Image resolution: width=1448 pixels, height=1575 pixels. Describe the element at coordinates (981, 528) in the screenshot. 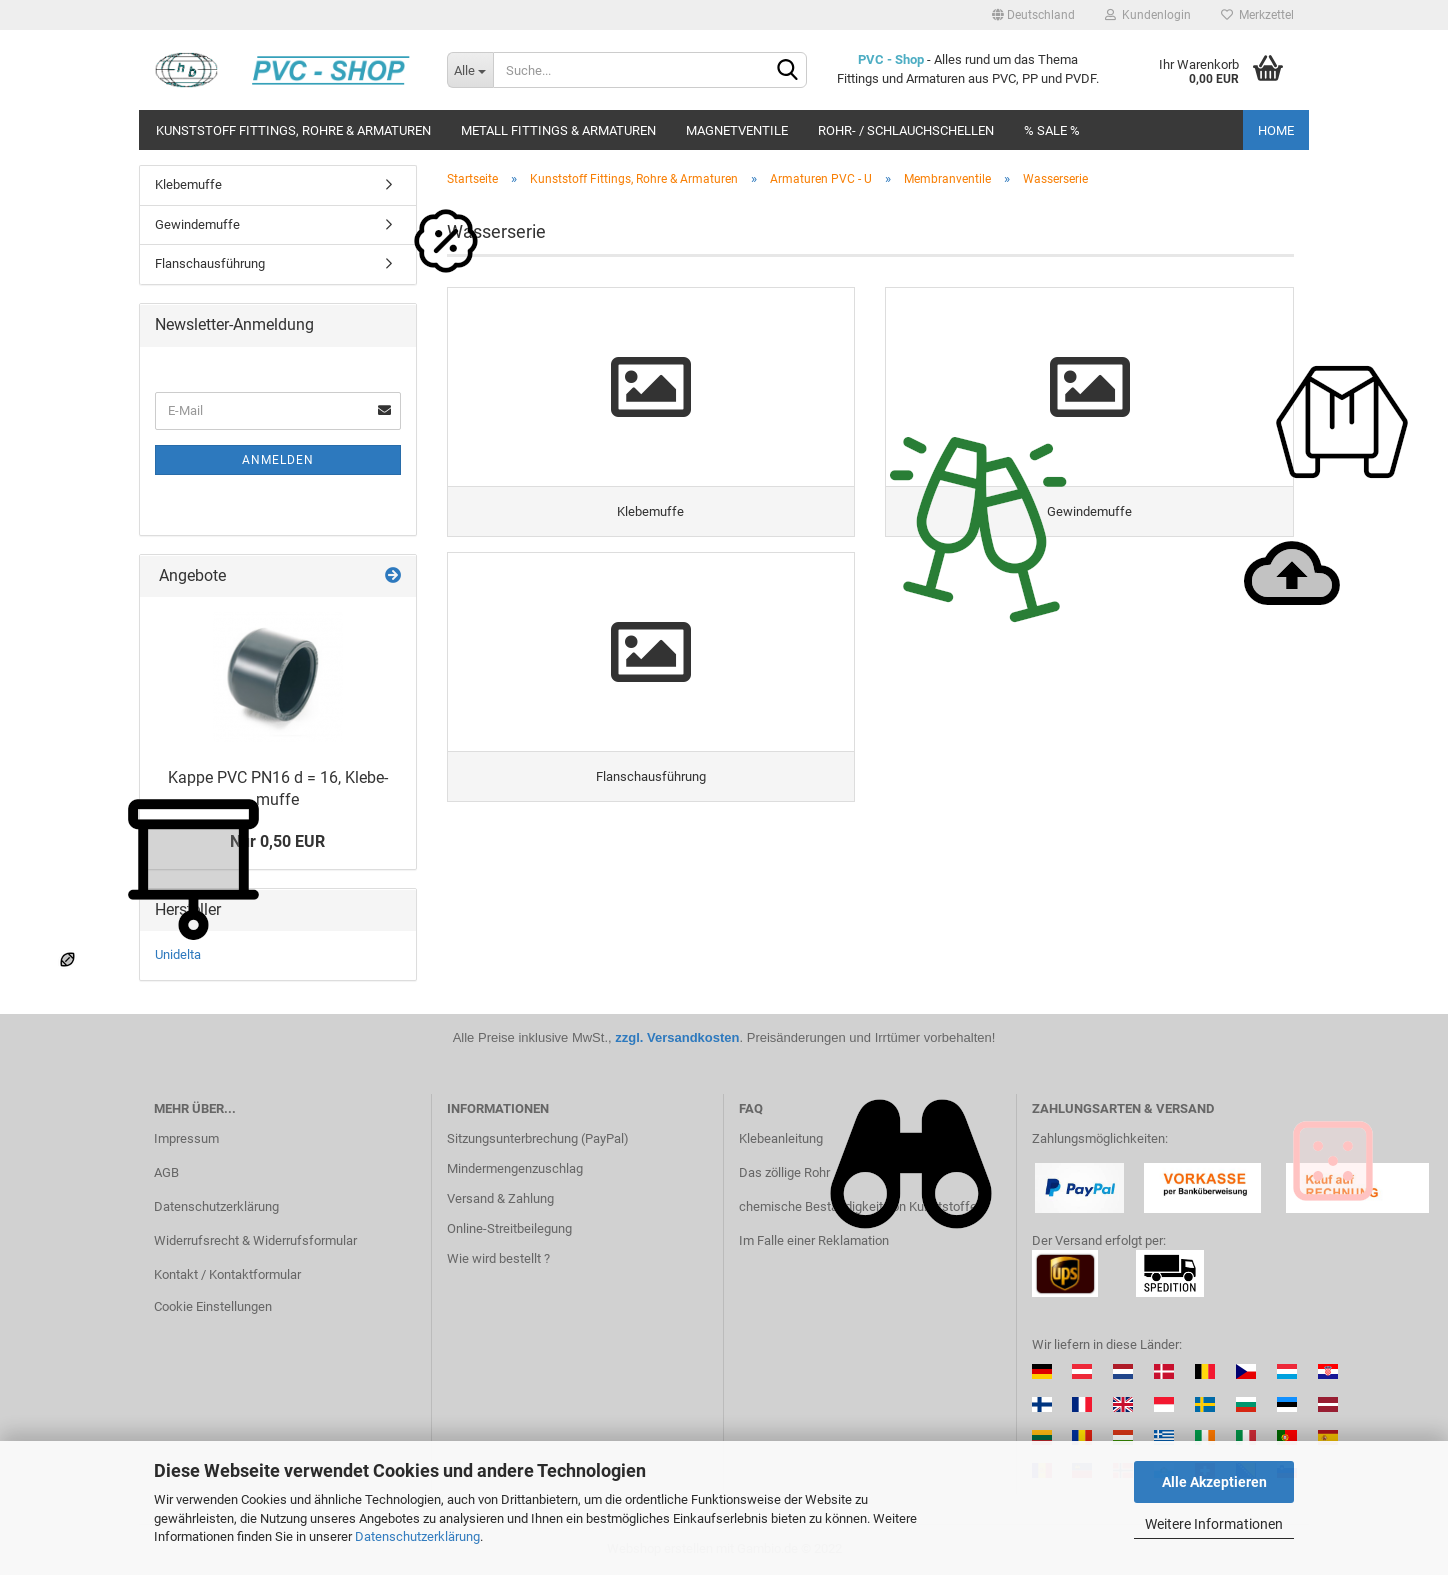

I see `celebrate a milestone or achievement` at that location.